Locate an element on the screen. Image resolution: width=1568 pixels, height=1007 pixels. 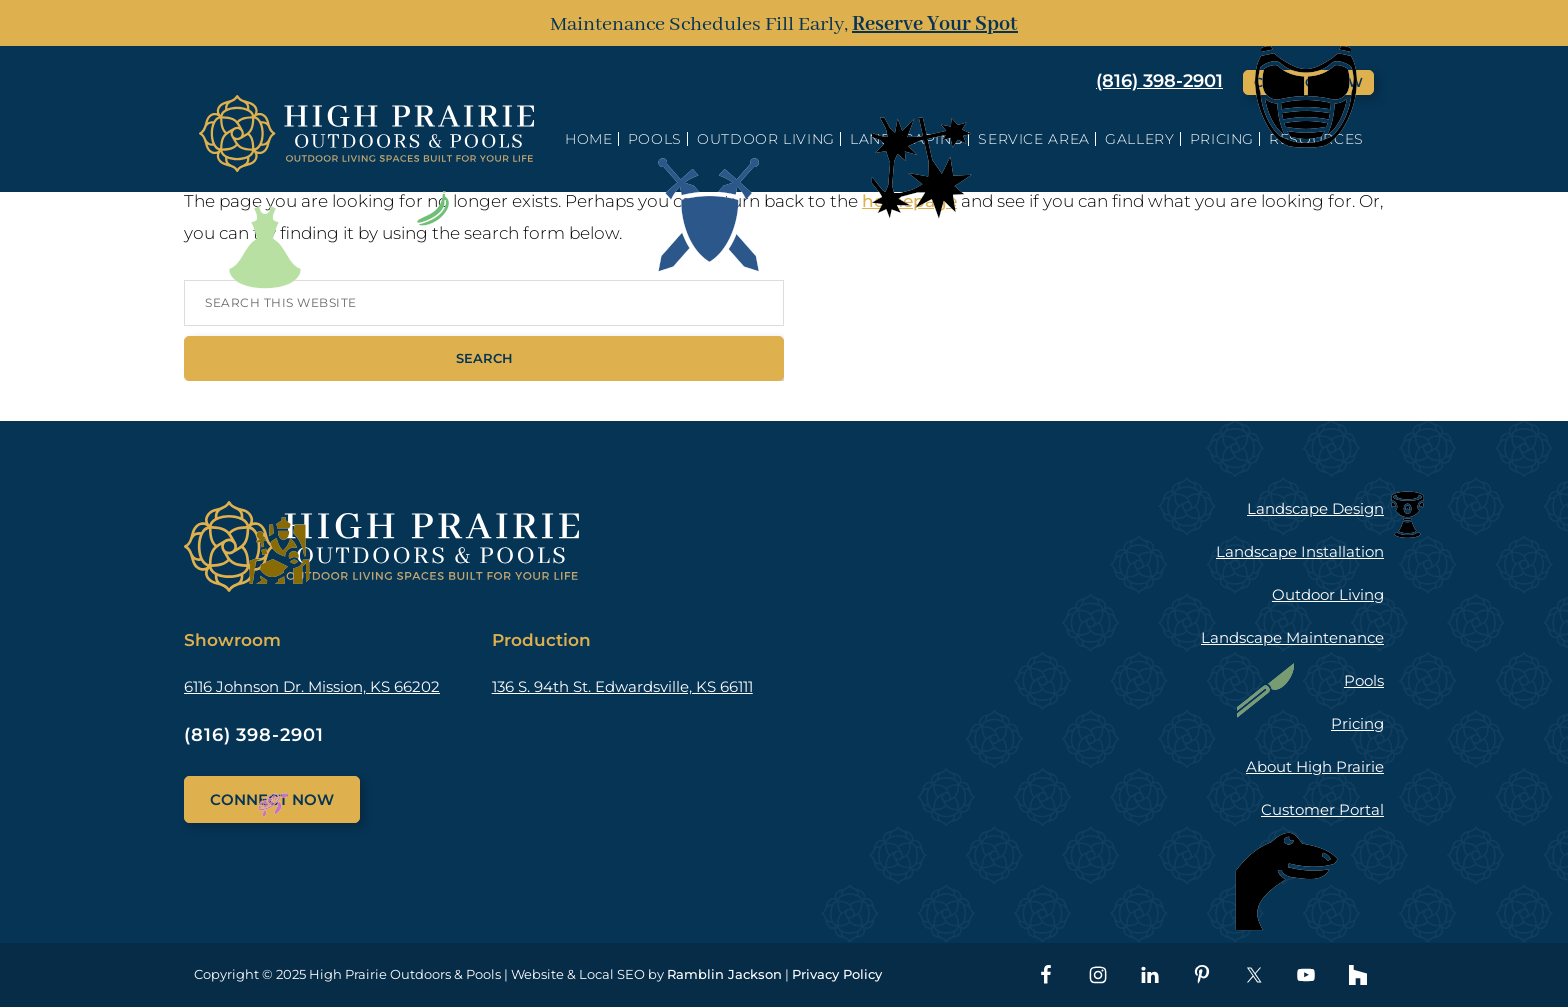
access surgical or medical tools is located at coordinates (1266, 692).